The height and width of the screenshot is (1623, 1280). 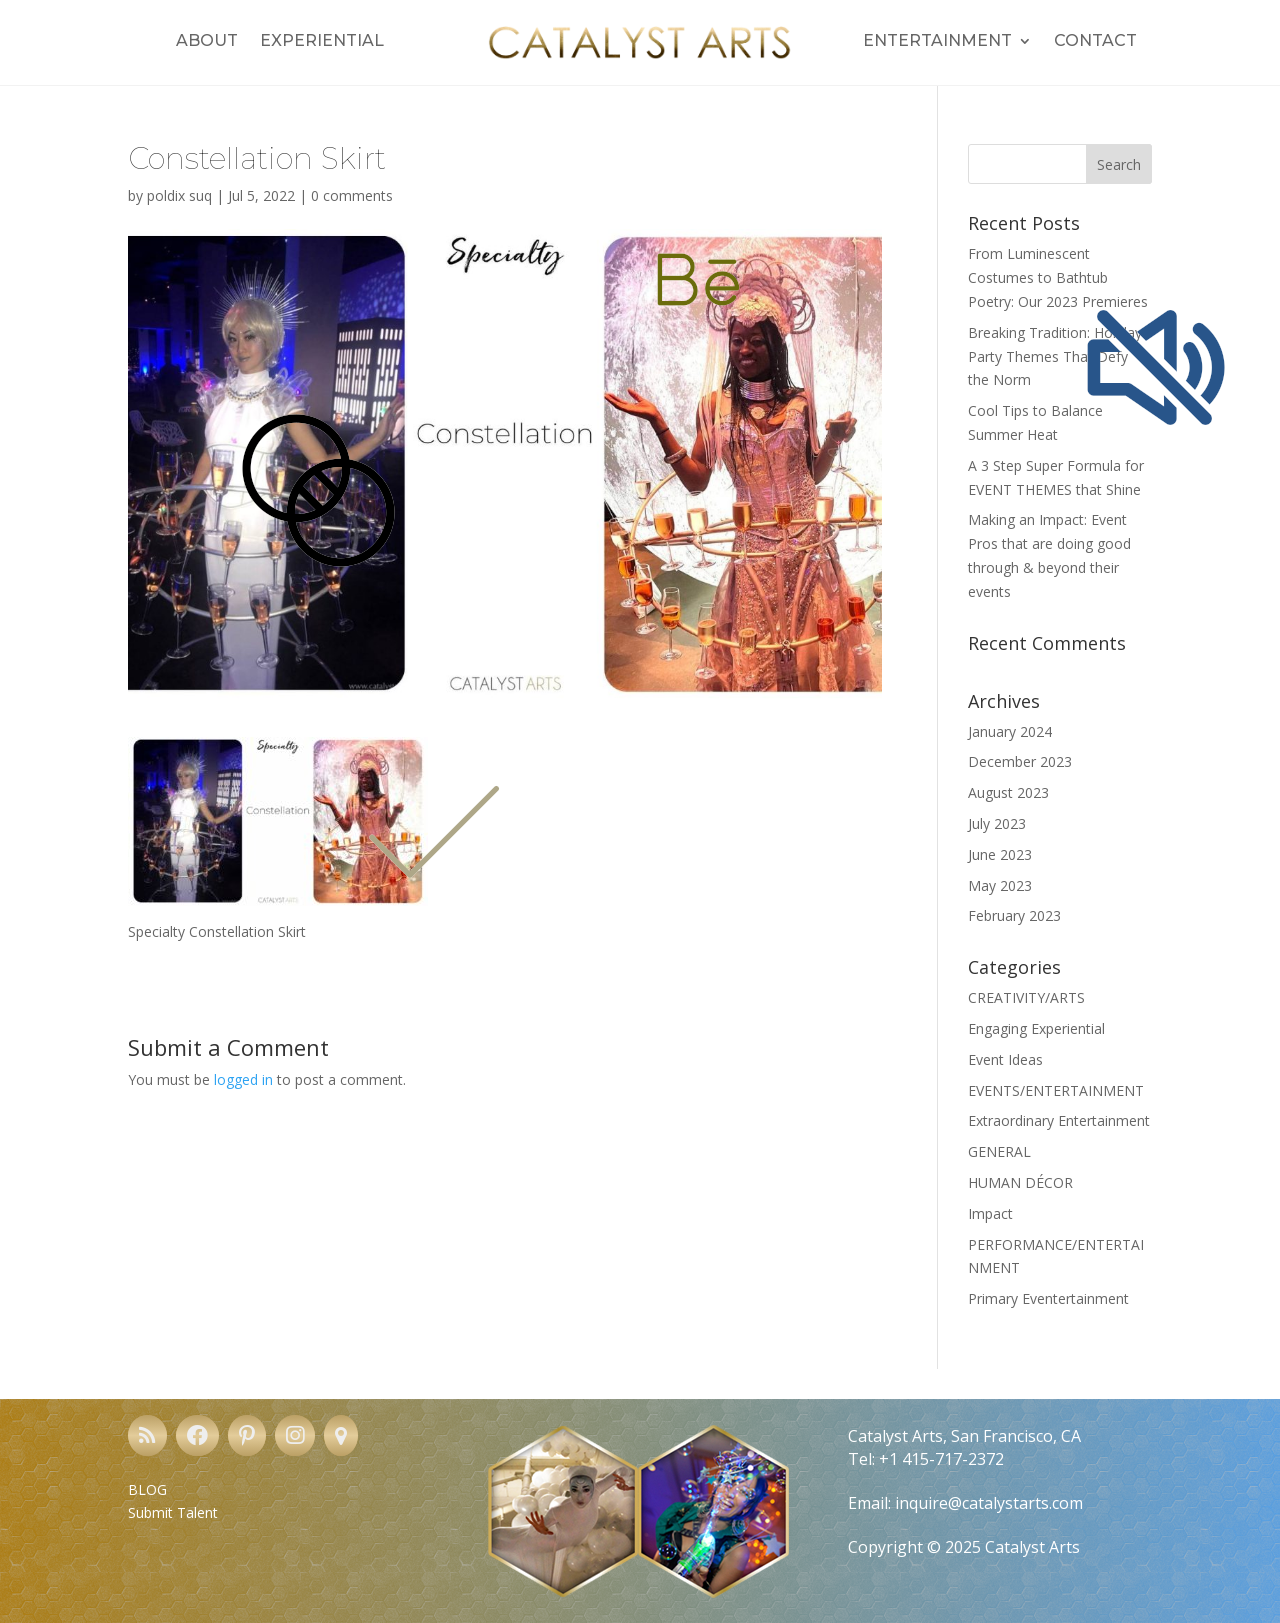 What do you see at coordinates (695, 279) in the screenshot?
I see `visit behance portfolio` at bounding box center [695, 279].